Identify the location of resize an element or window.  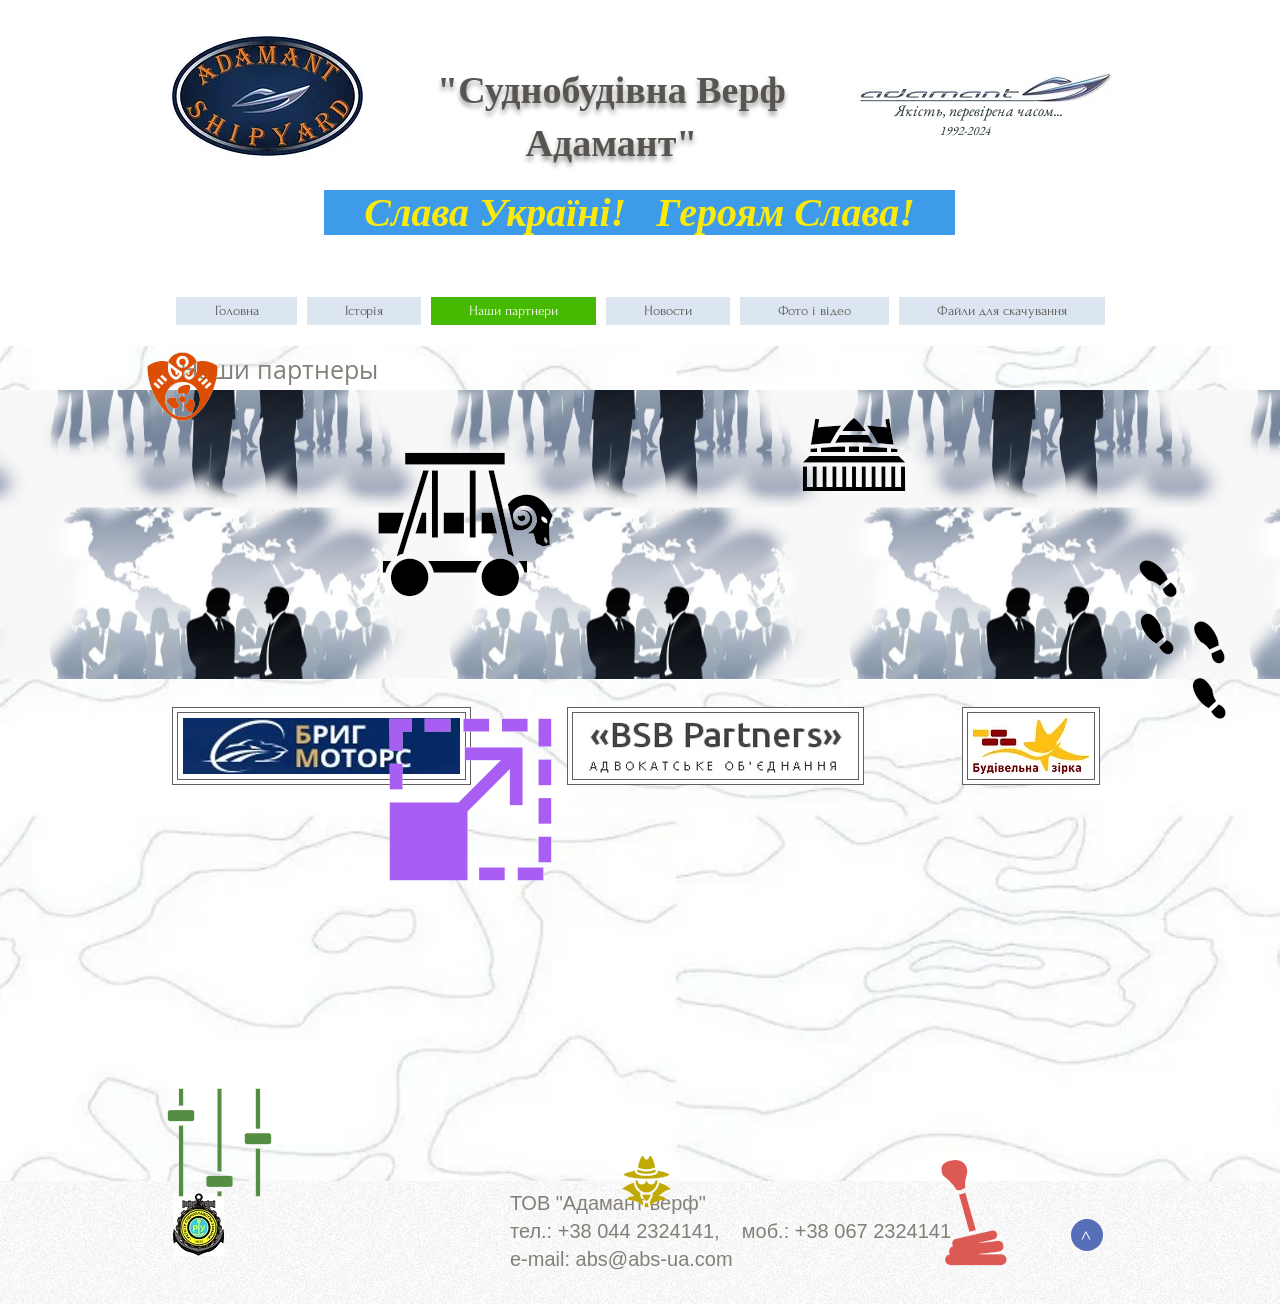
(470, 799).